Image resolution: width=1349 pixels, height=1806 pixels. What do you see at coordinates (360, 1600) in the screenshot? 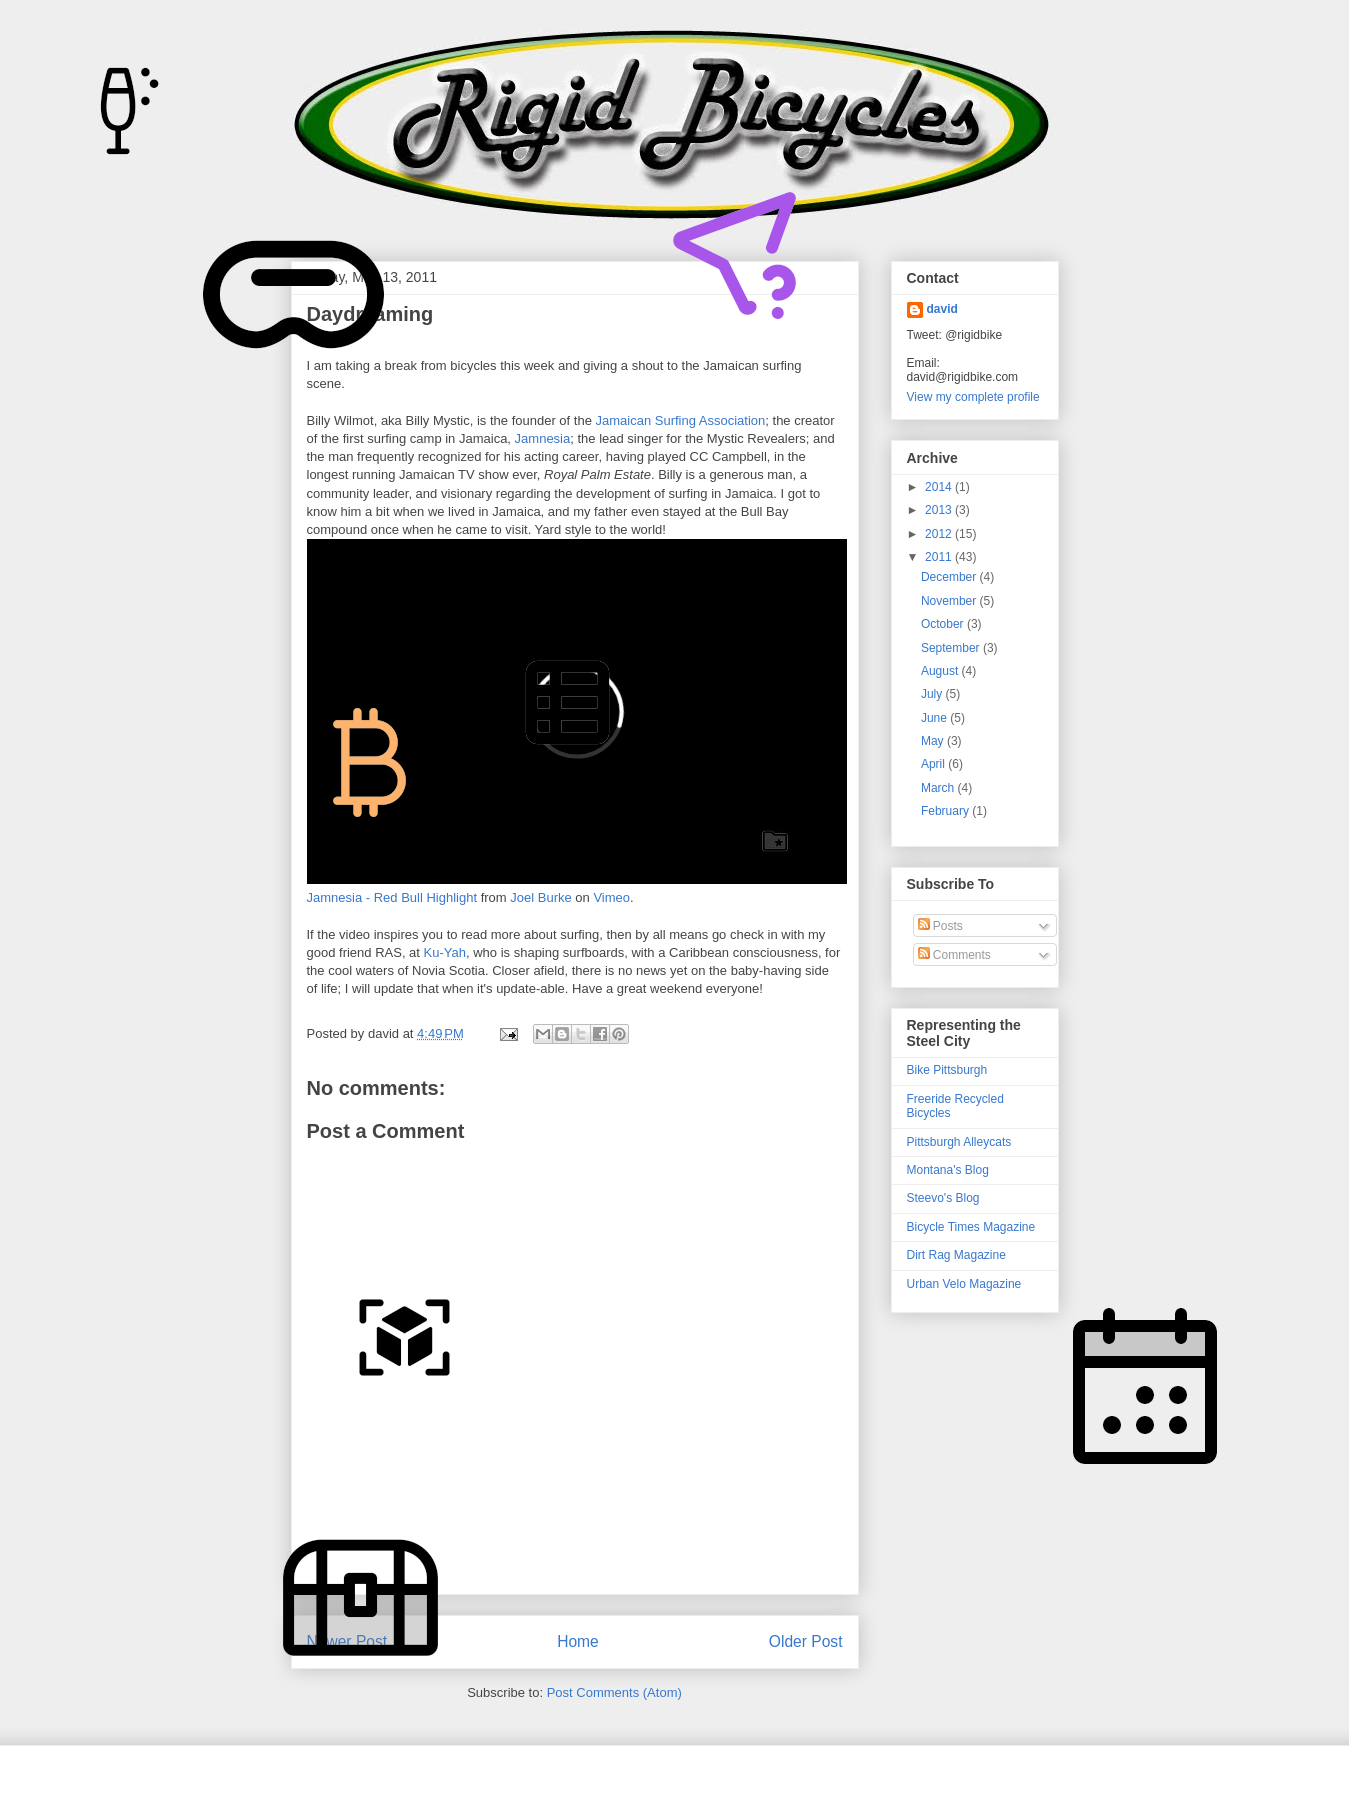
I see `access your rewards or collectibles` at bounding box center [360, 1600].